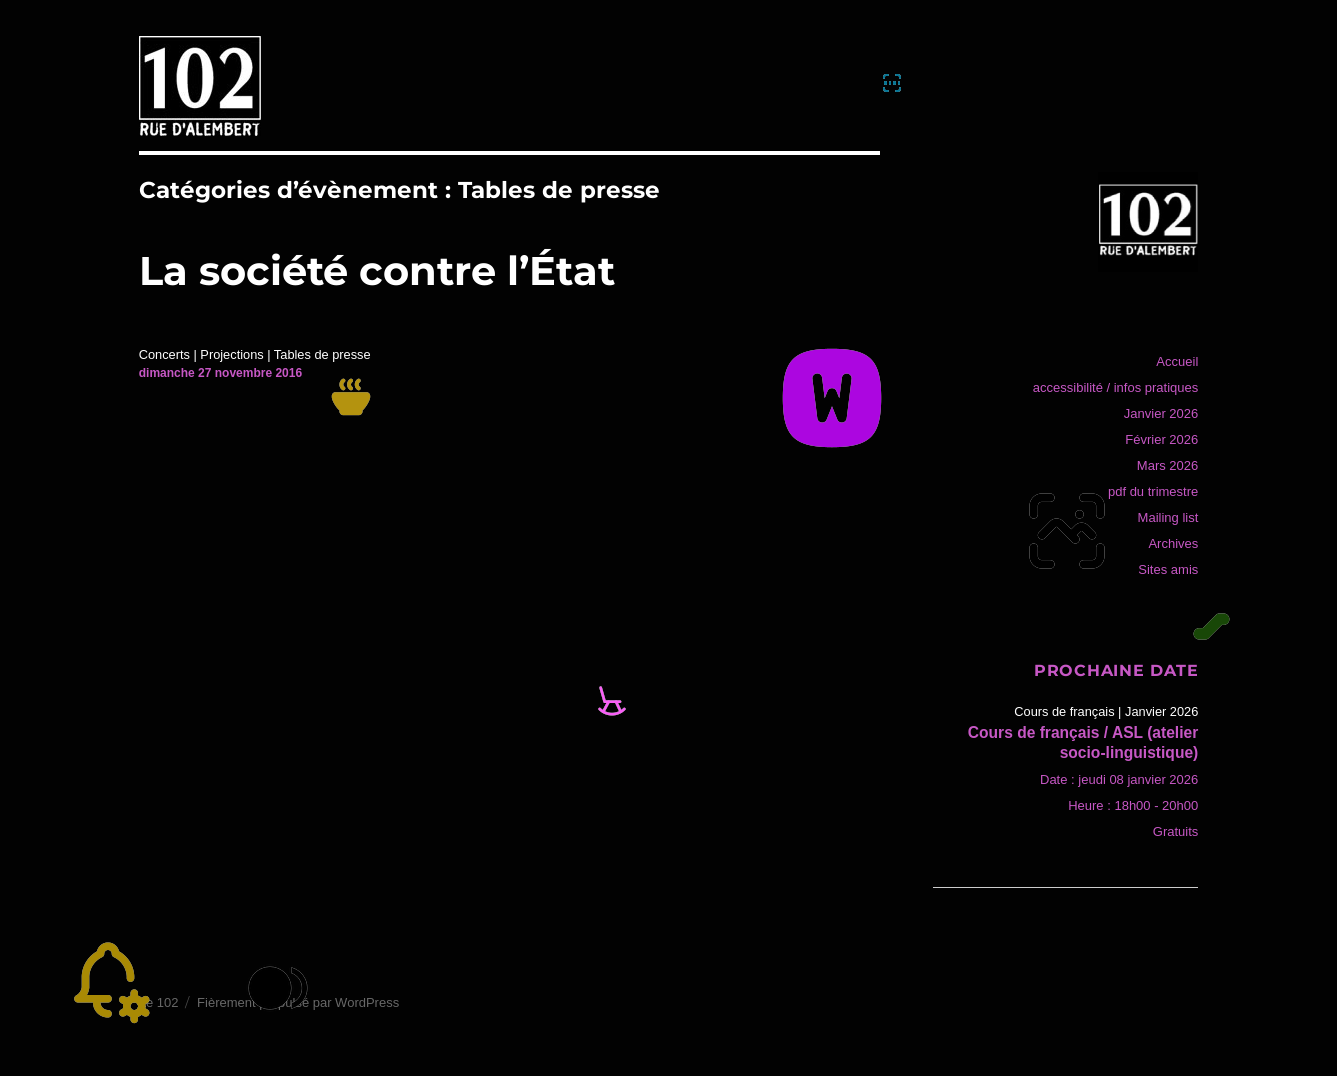  Describe the element at coordinates (108, 980) in the screenshot. I see `access notification settings` at that location.